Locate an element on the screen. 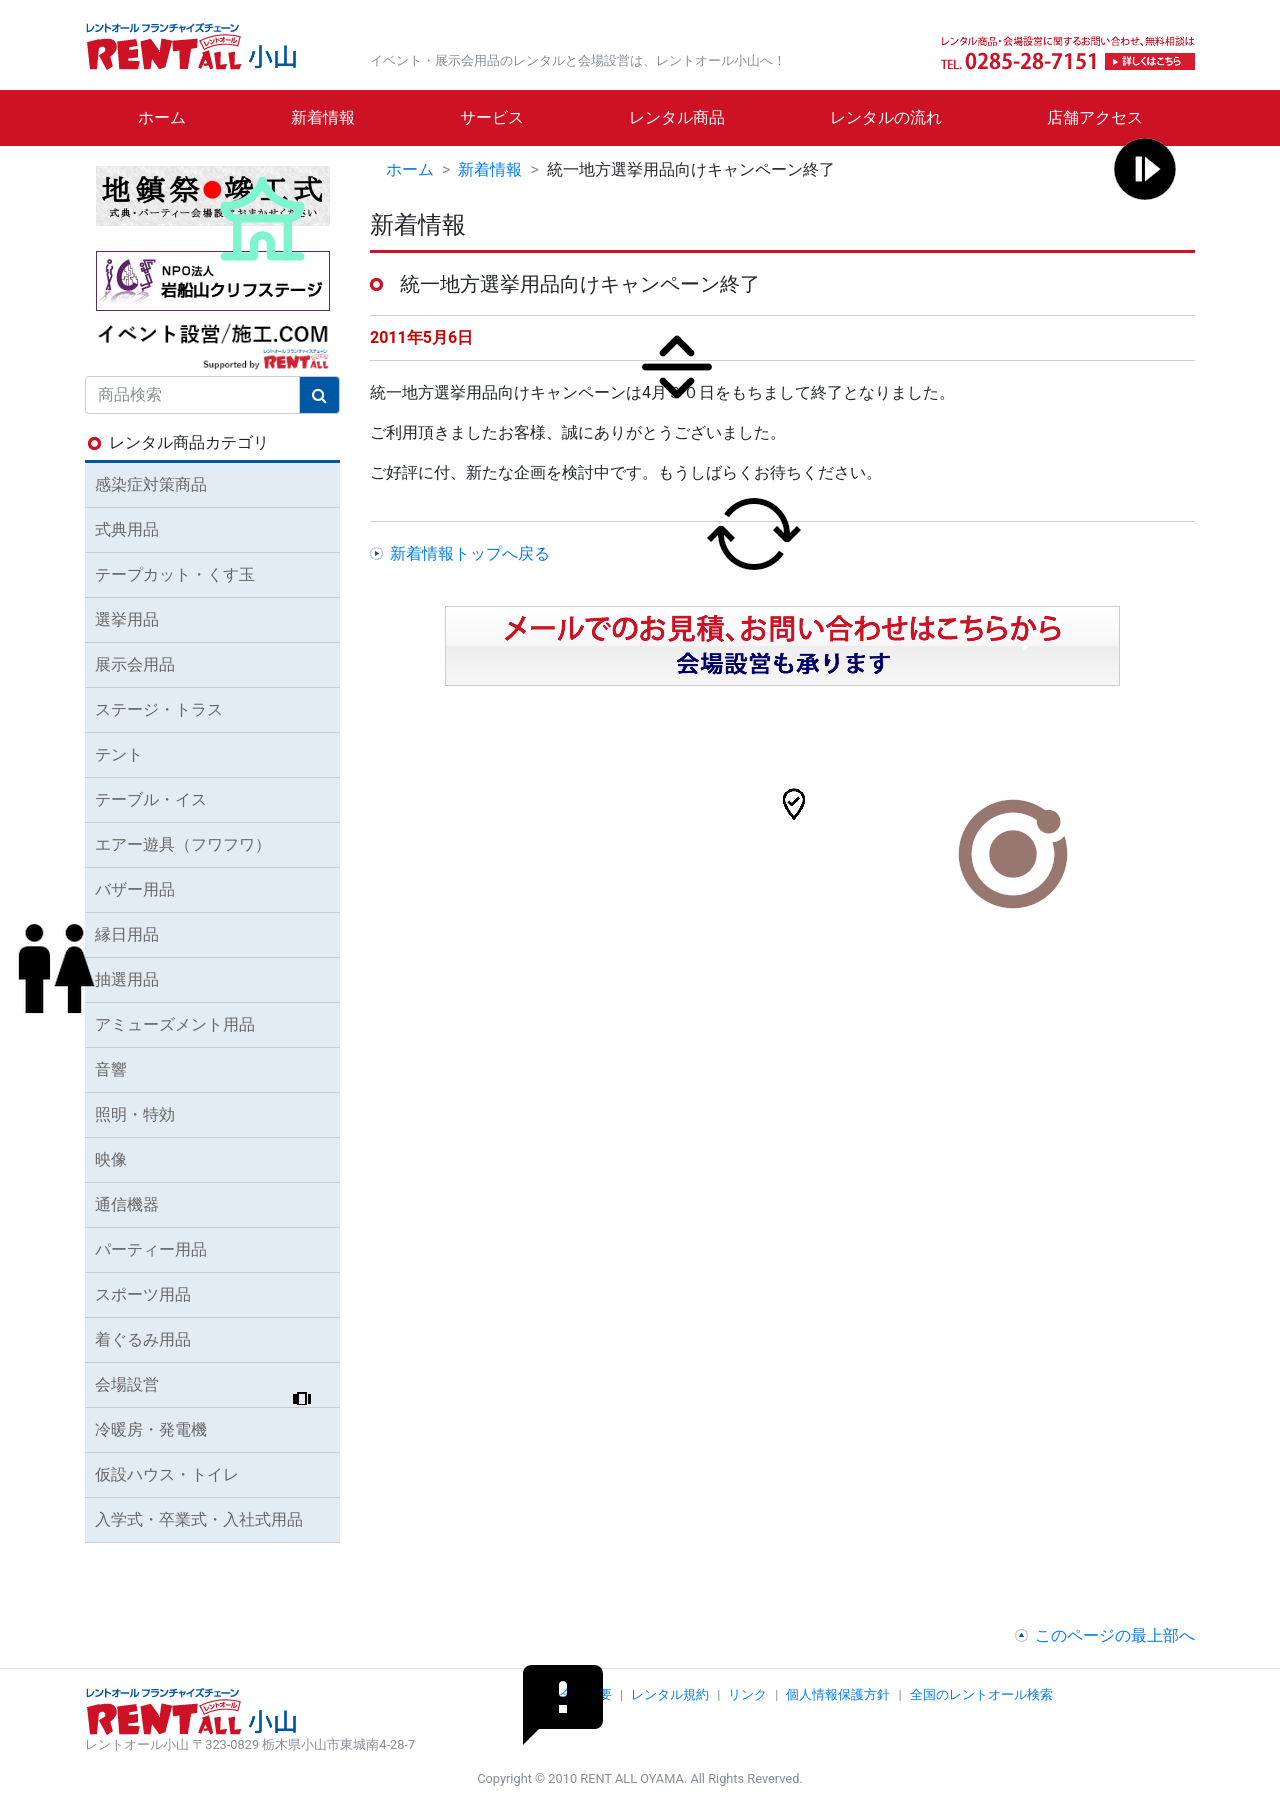  find nearby restrooms is located at coordinates (54, 968).